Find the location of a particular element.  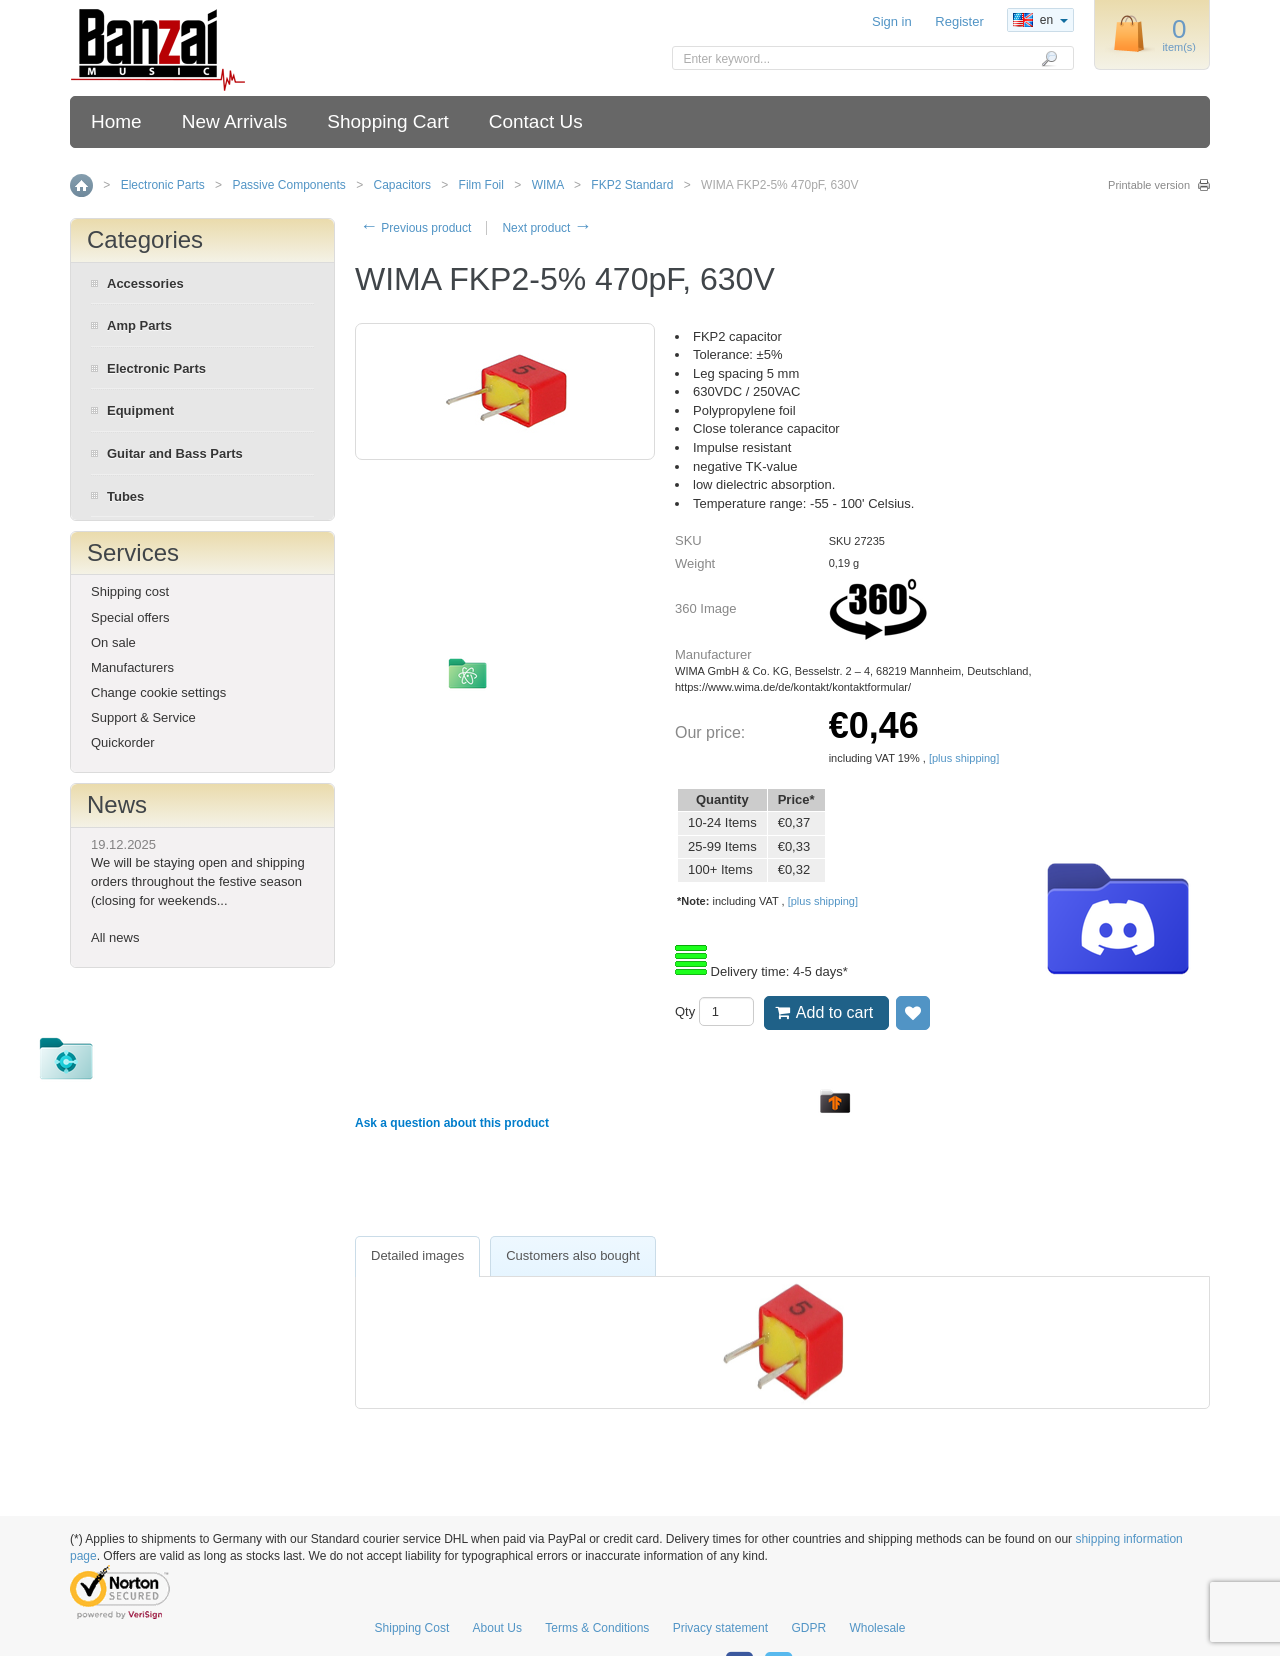

open microsoft dynamics 365 business central files folder is located at coordinates (66, 1060).